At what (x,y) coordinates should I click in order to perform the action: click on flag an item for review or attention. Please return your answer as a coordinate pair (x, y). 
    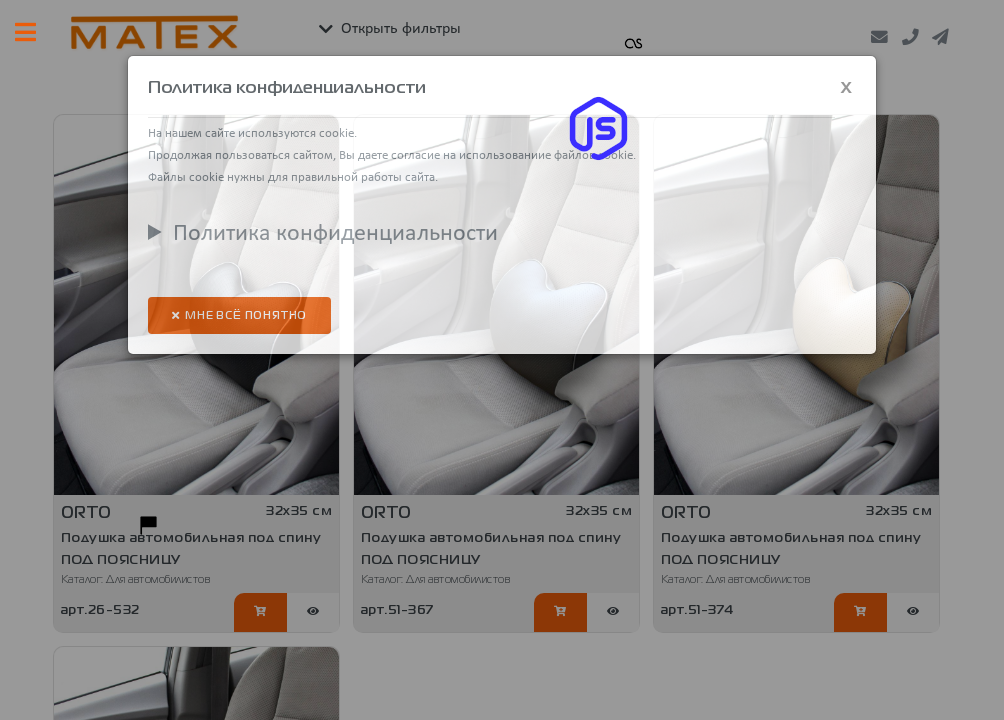
    Looking at the image, I should click on (148, 524).